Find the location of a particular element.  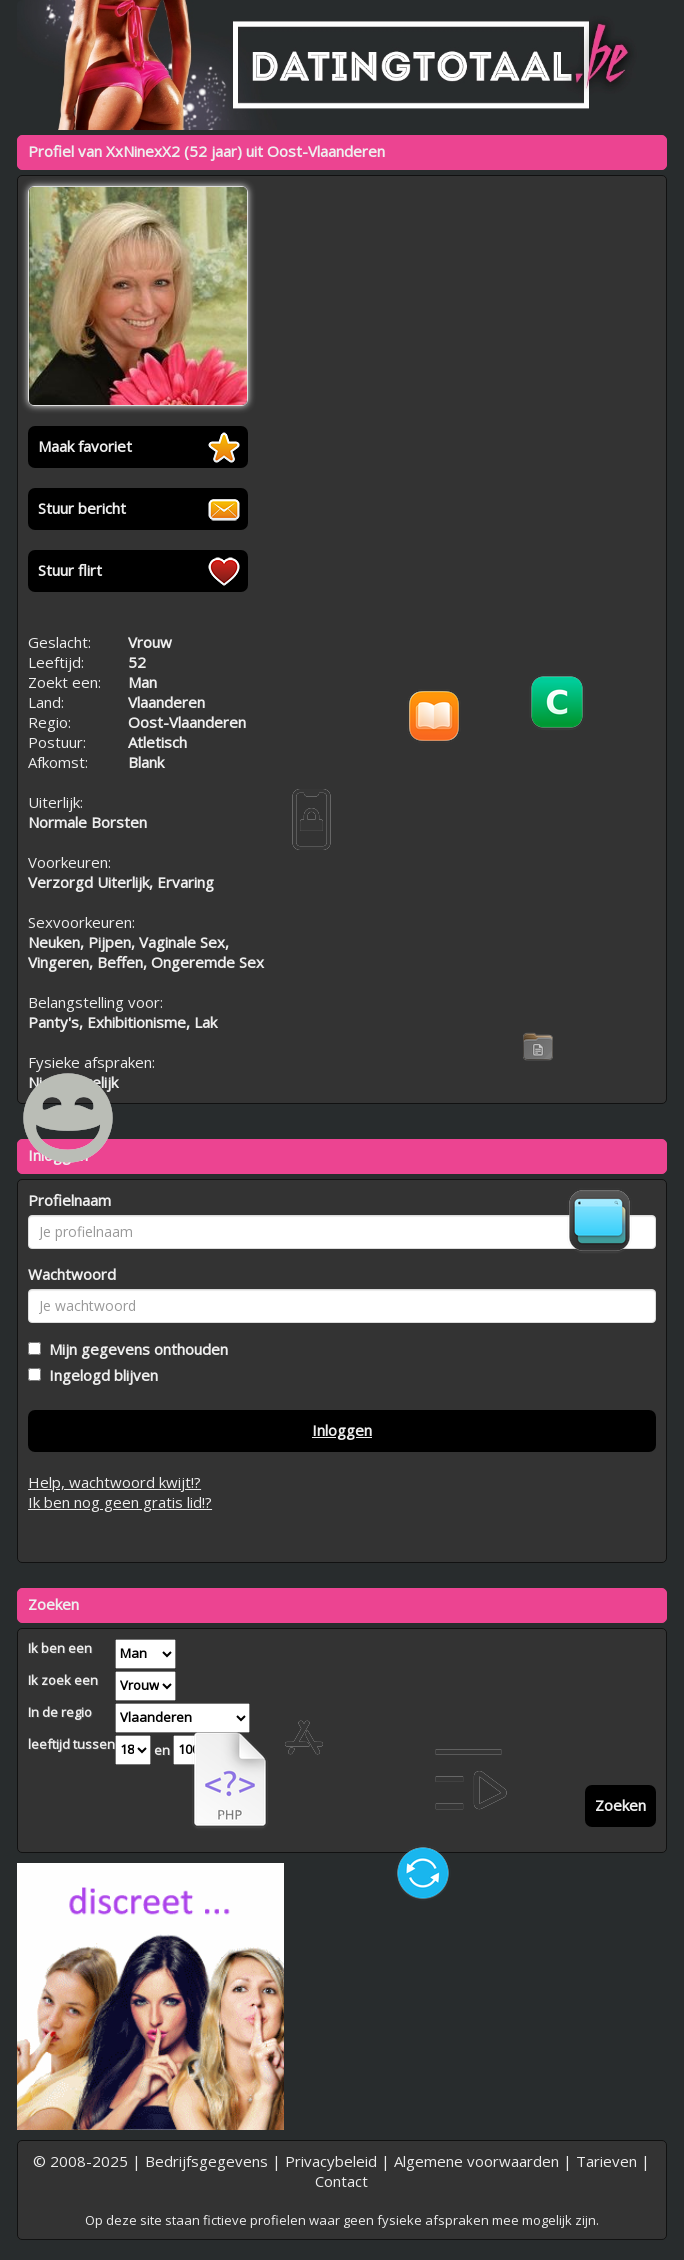

open your documents folder is located at coordinates (538, 1046).